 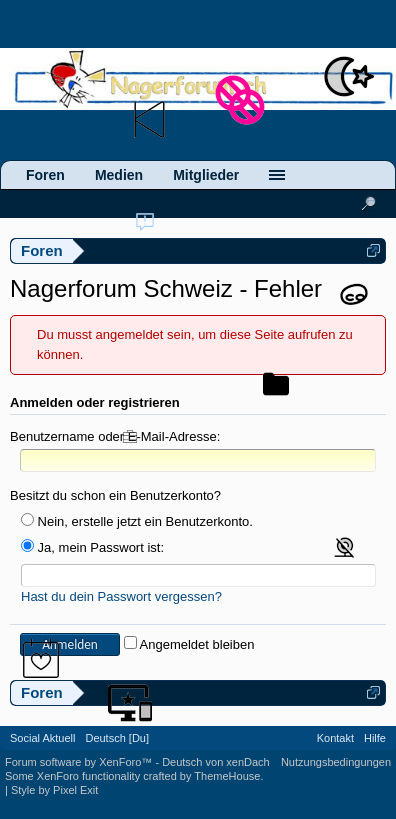 What do you see at coordinates (345, 548) in the screenshot?
I see `webcam is disabled or turned off` at bounding box center [345, 548].